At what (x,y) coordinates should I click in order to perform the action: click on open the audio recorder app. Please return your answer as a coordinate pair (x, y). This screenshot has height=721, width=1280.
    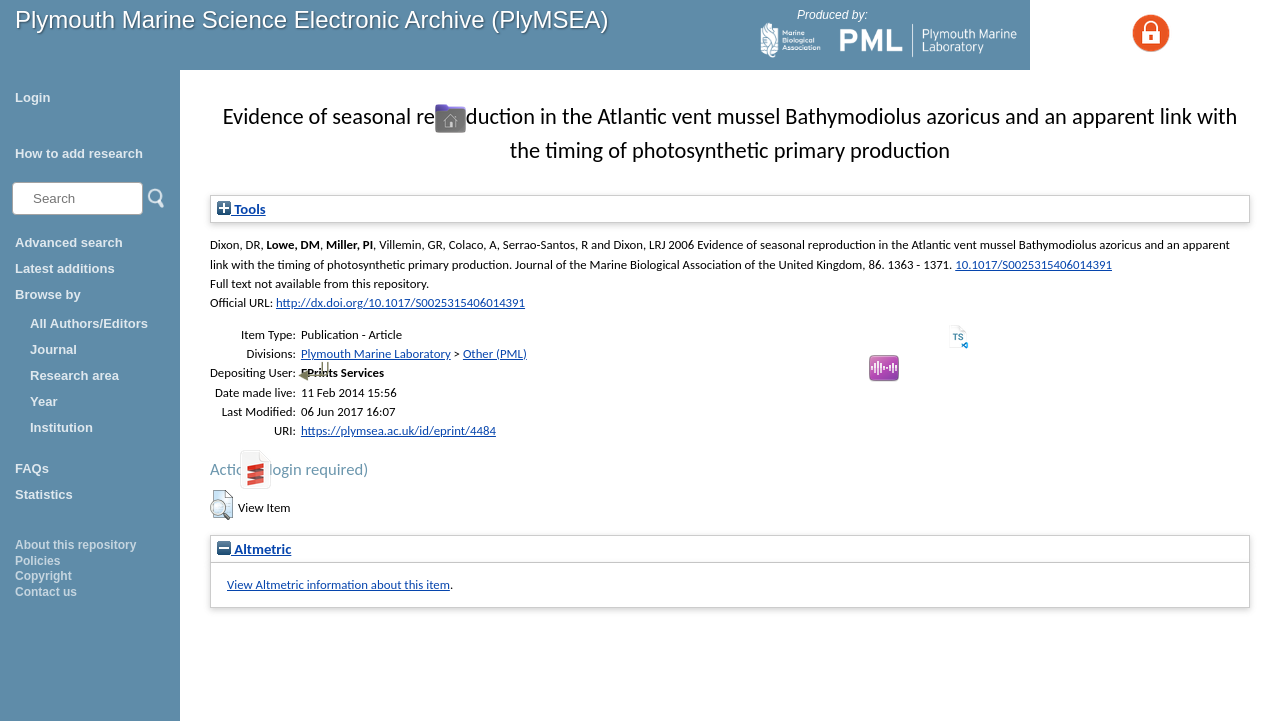
    Looking at the image, I should click on (884, 368).